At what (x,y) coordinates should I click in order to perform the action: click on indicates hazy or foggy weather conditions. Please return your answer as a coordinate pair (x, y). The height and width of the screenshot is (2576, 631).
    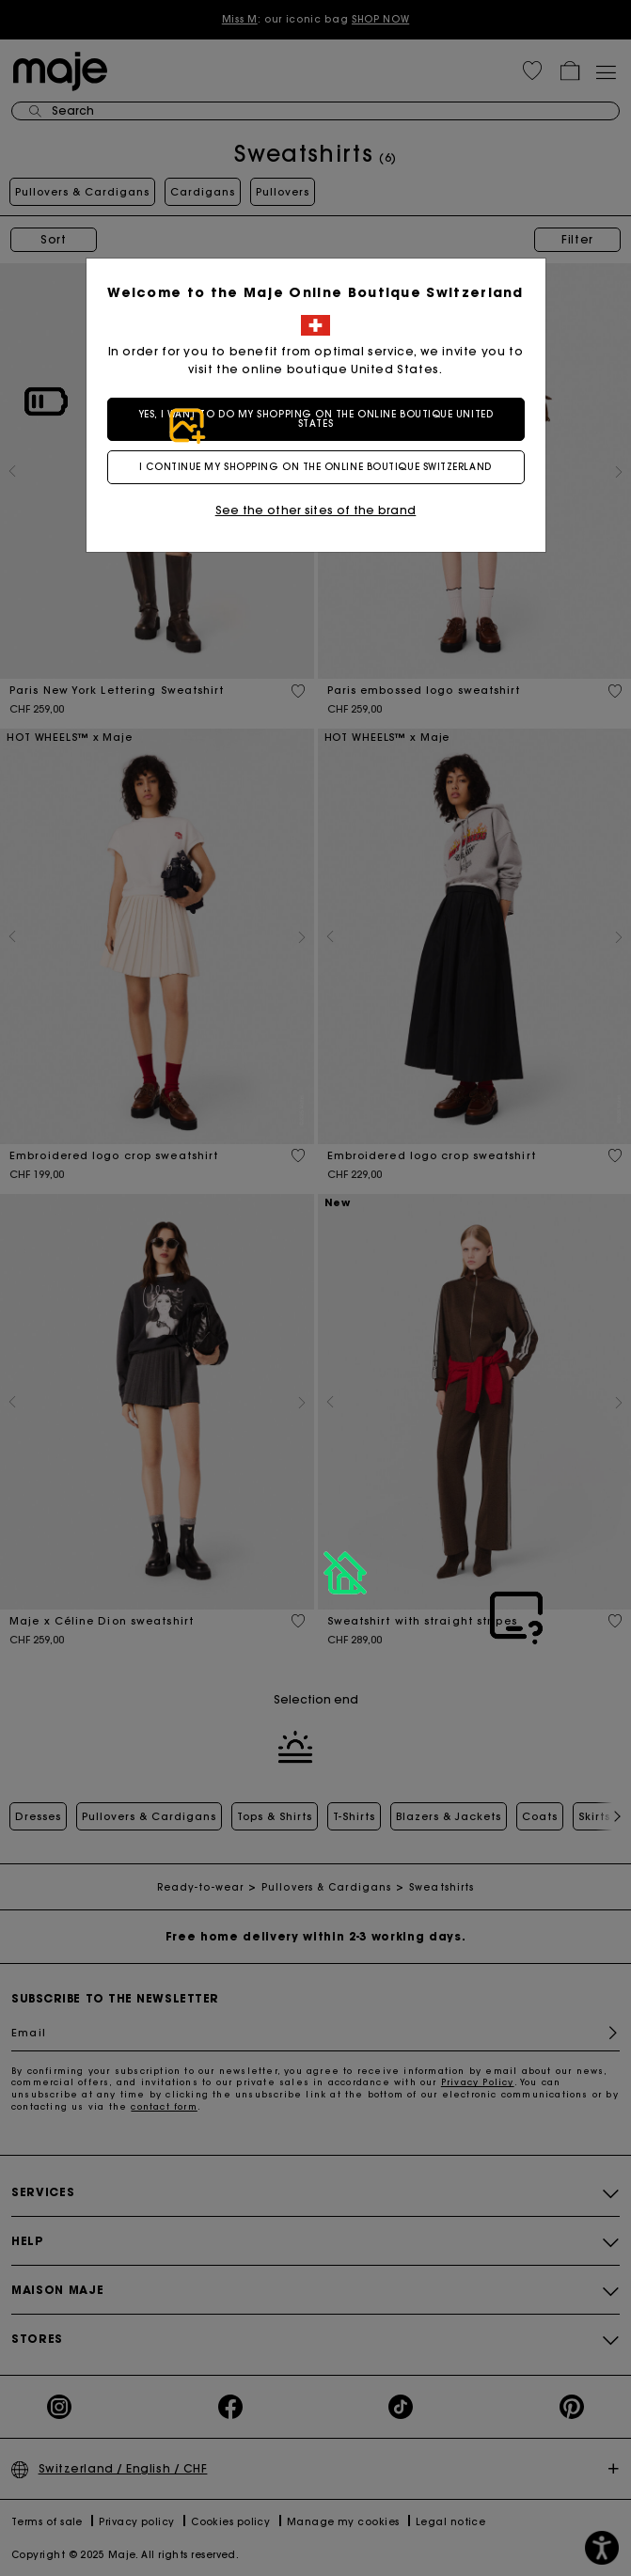
    Looking at the image, I should click on (295, 1748).